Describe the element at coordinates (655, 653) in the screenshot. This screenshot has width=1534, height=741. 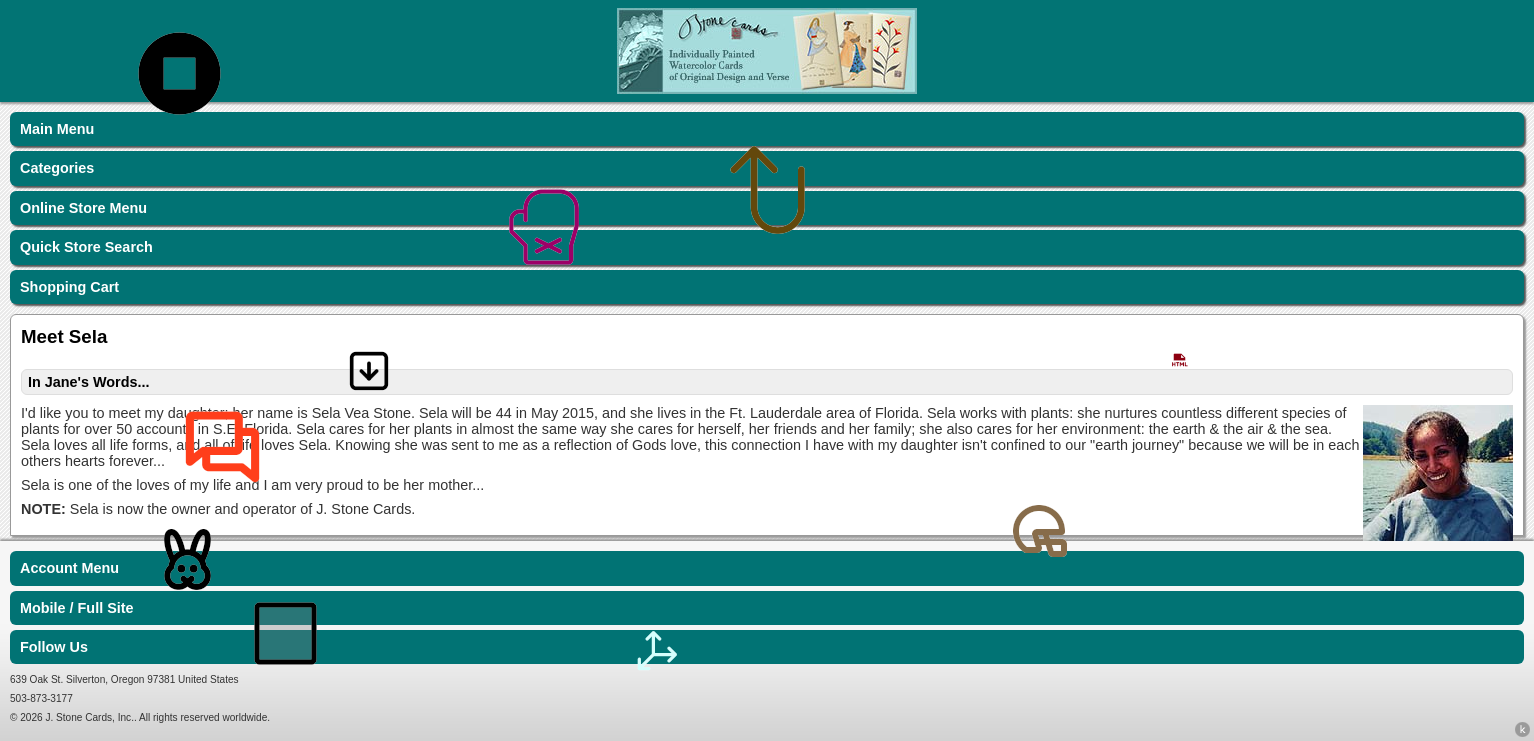
I see `switch to 3D view or coordinate system` at that location.